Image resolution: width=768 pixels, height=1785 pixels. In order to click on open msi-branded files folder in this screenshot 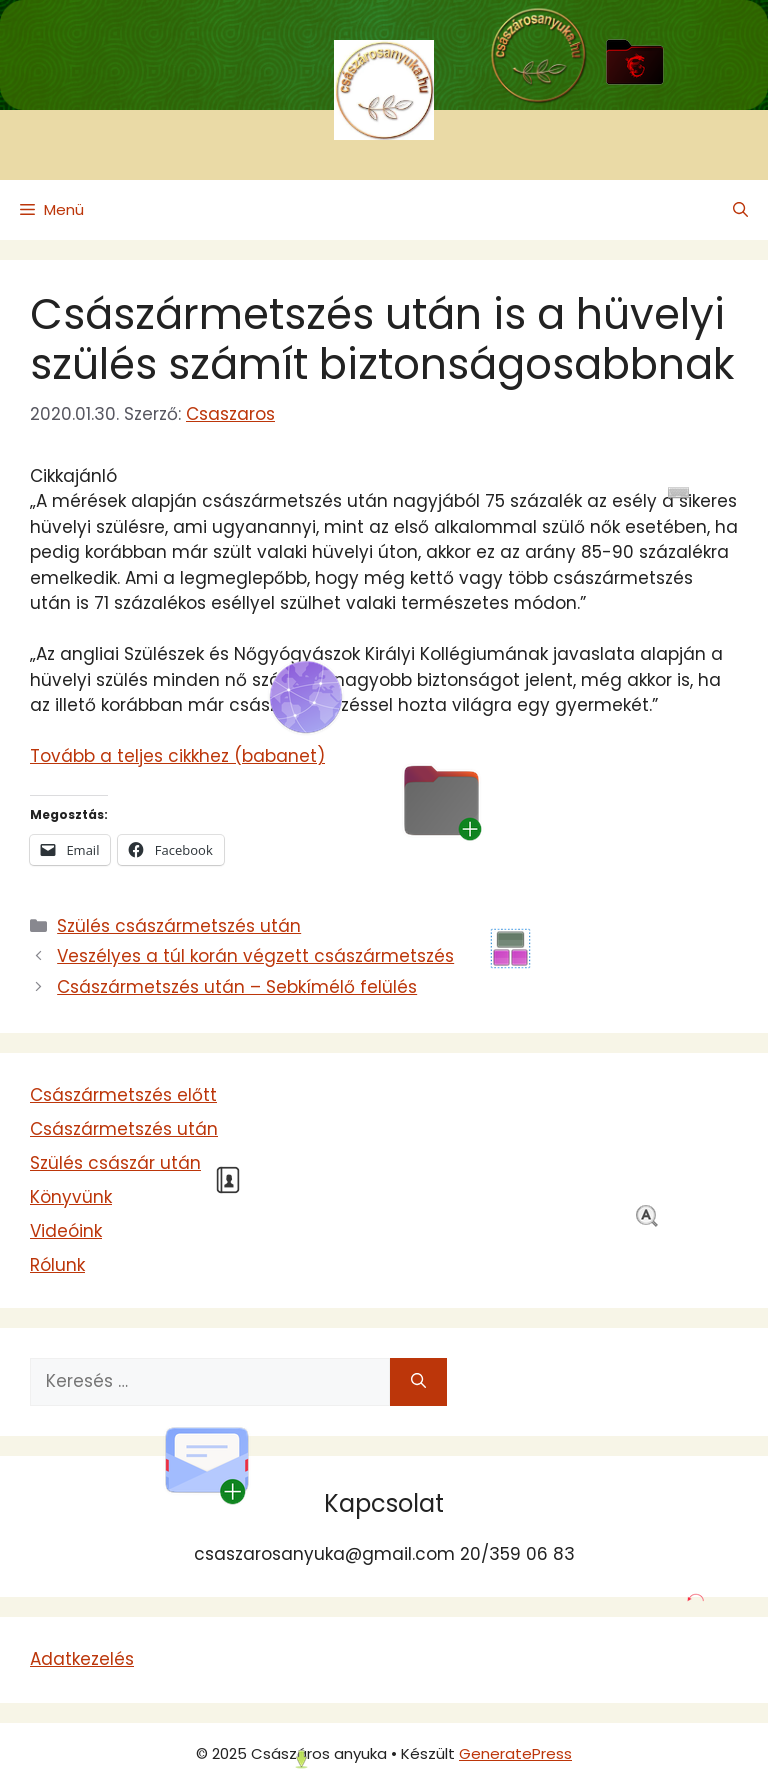, I will do `click(634, 63)`.